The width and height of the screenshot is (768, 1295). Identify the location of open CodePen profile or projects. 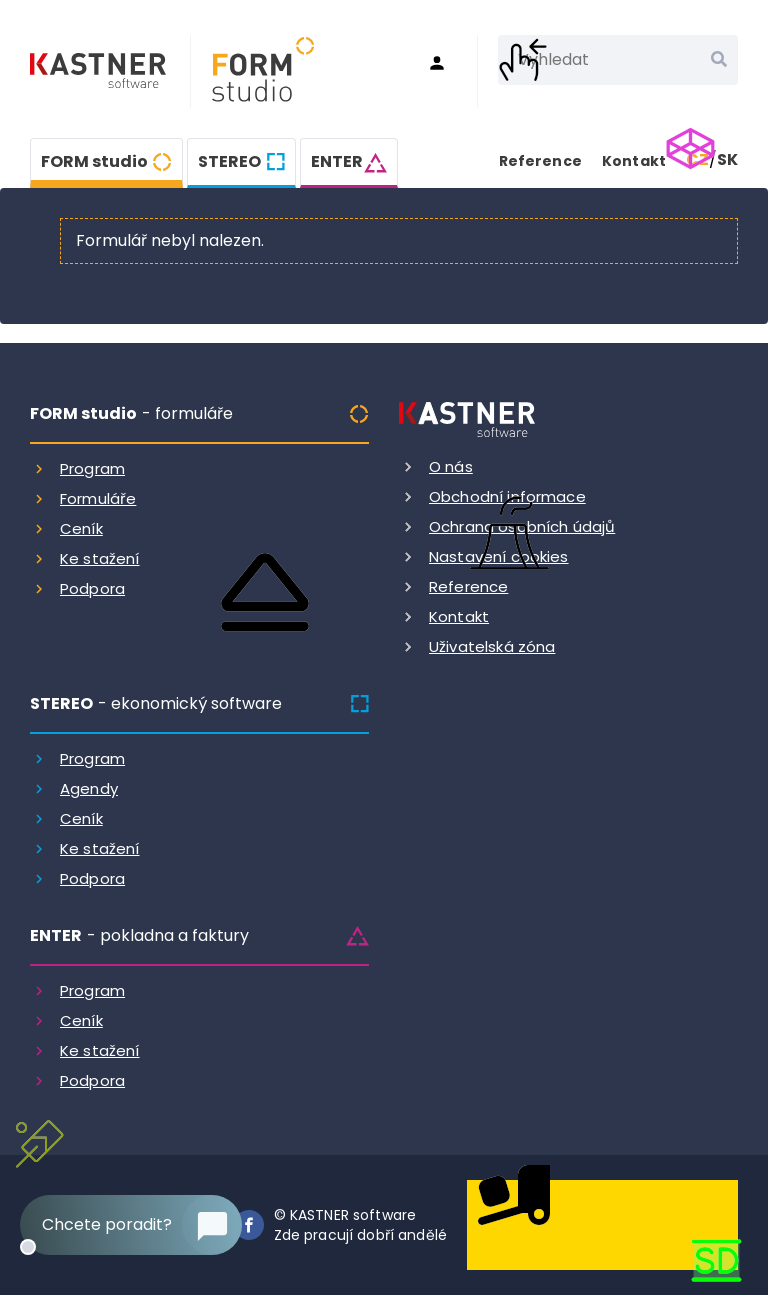
(690, 148).